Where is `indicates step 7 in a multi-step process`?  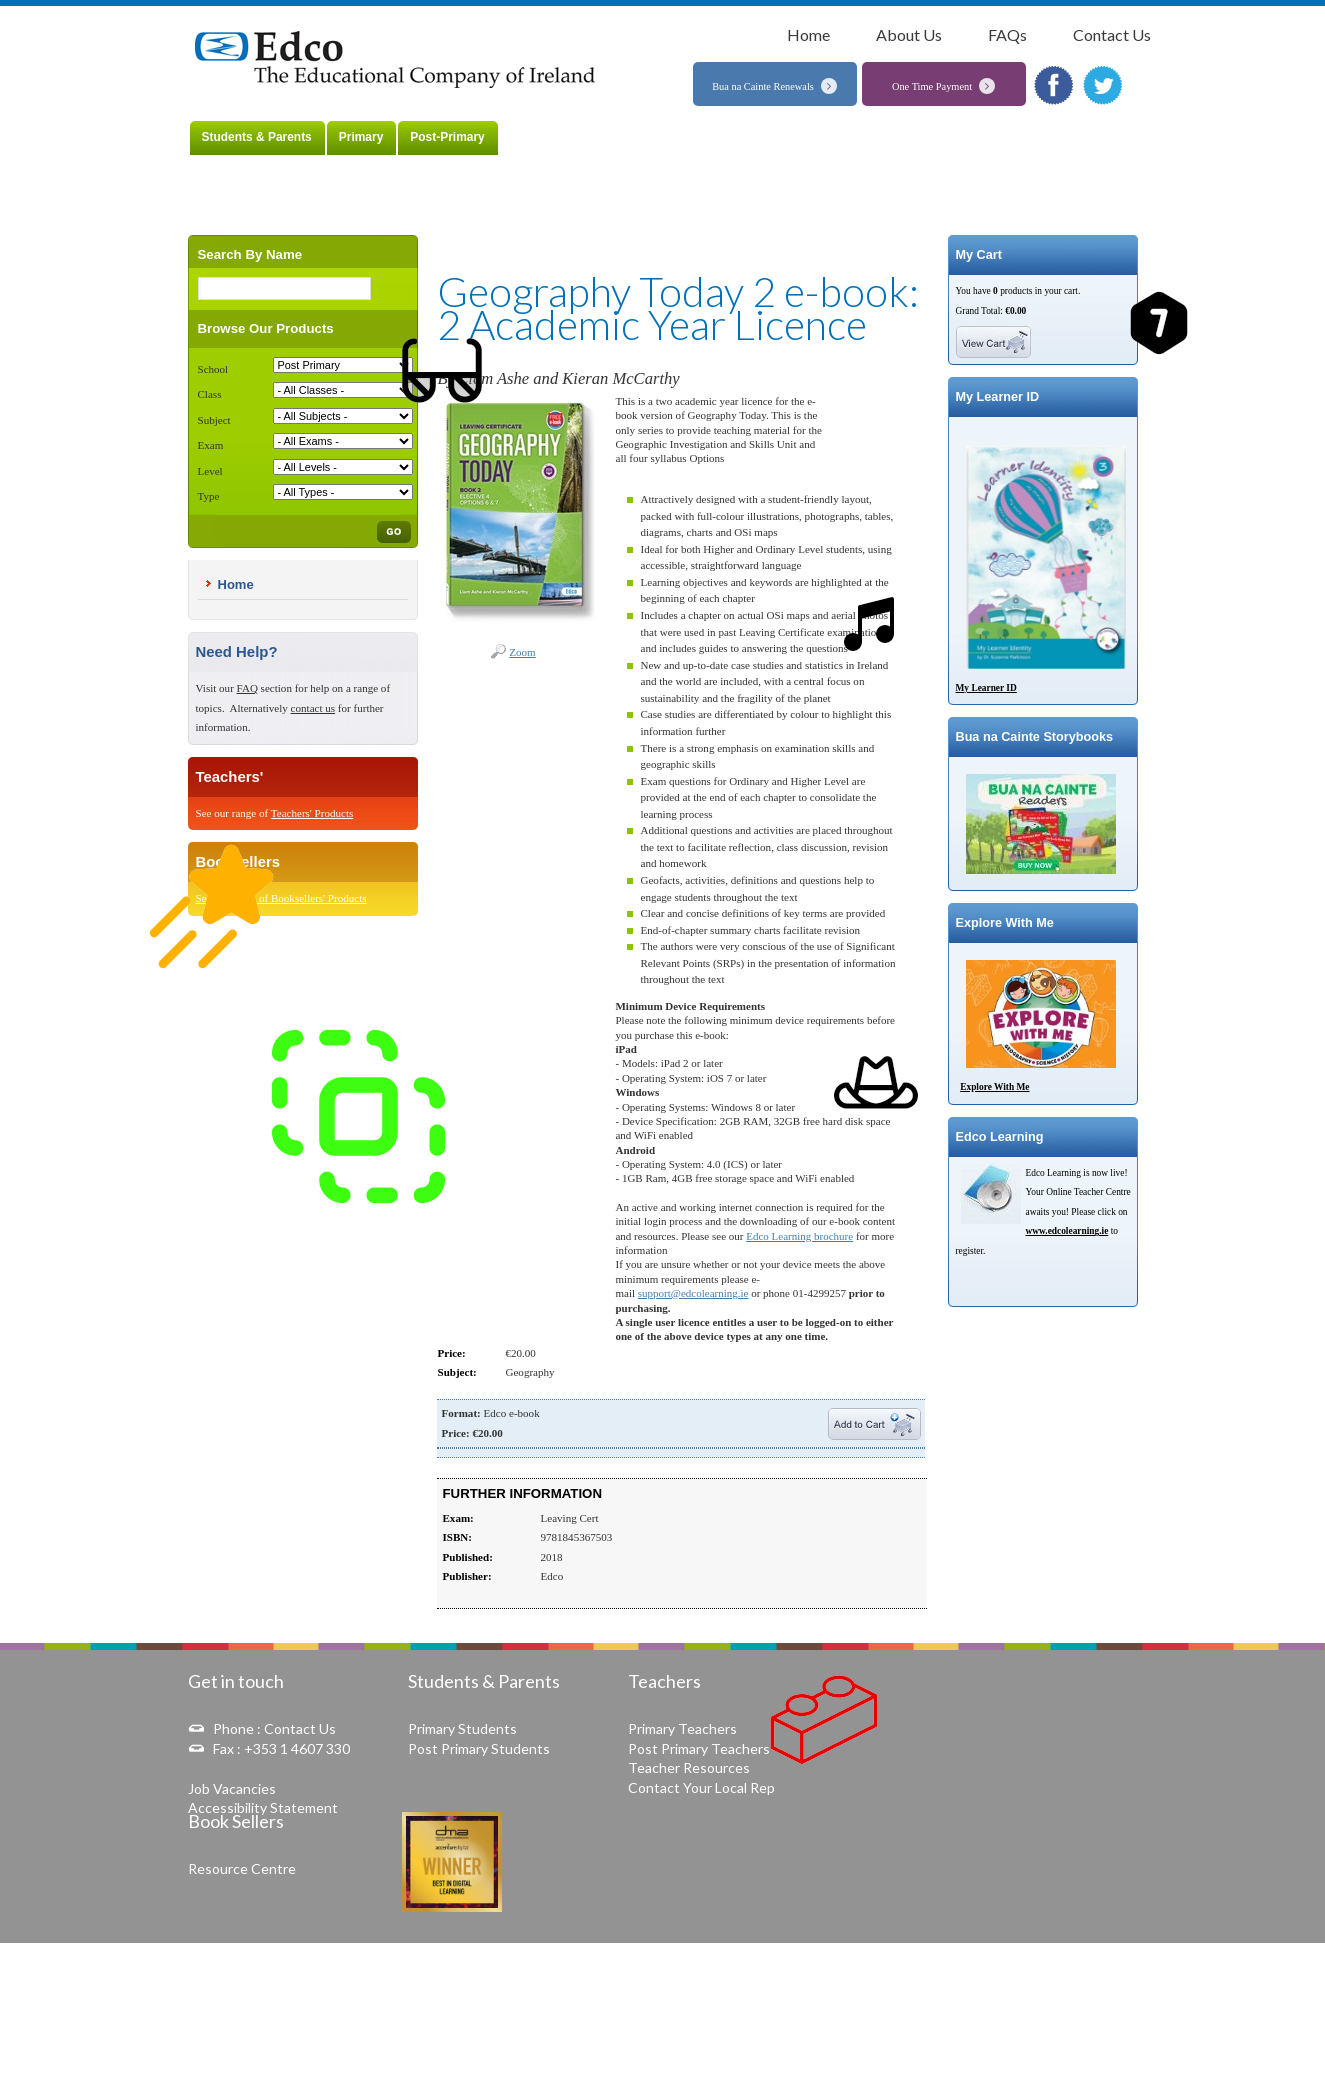
indicates step 7 in a multi-step process is located at coordinates (1159, 323).